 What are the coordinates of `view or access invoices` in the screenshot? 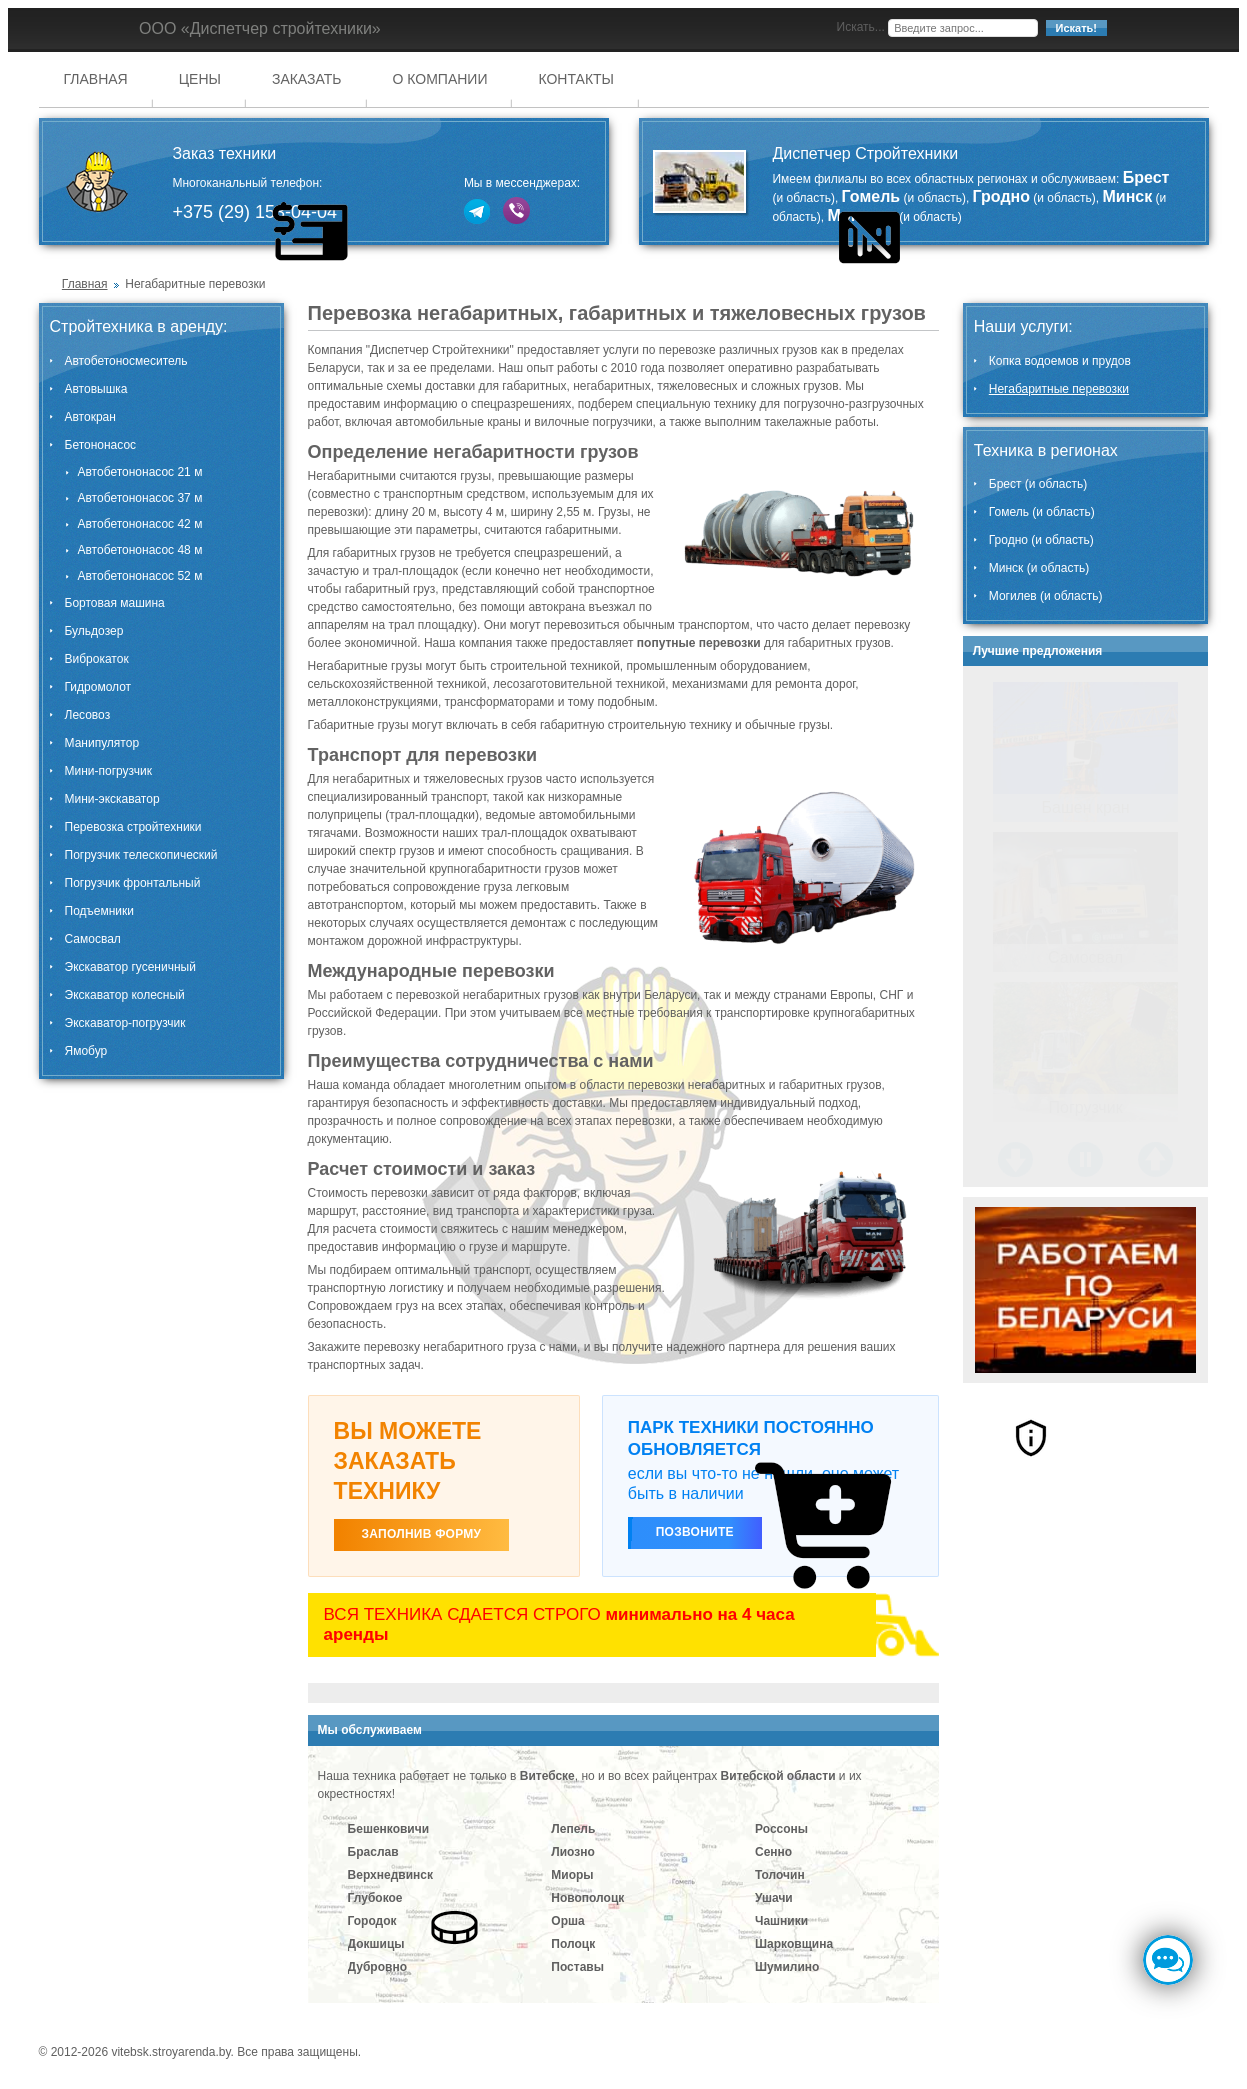 It's located at (311, 232).